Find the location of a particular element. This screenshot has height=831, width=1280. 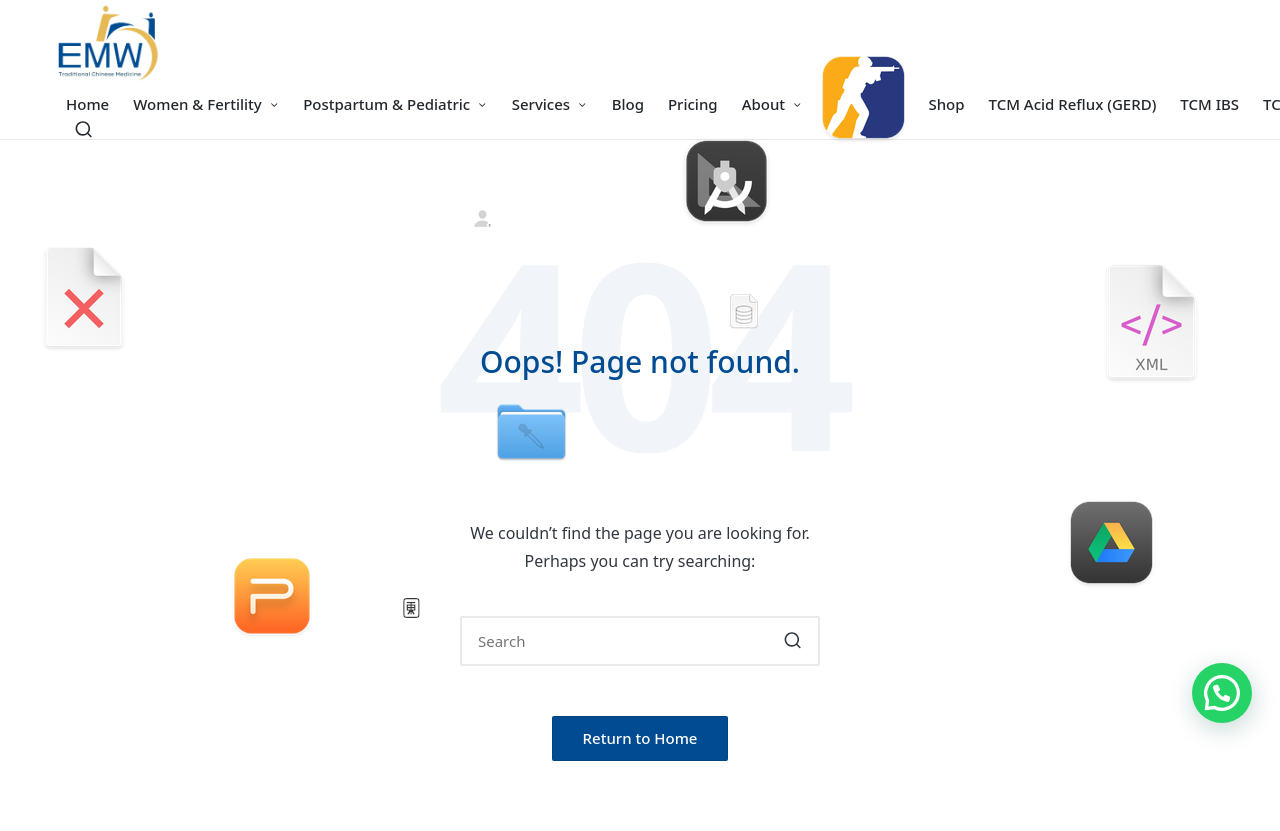

launch gnome mahjongg tile matching game is located at coordinates (412, 608).